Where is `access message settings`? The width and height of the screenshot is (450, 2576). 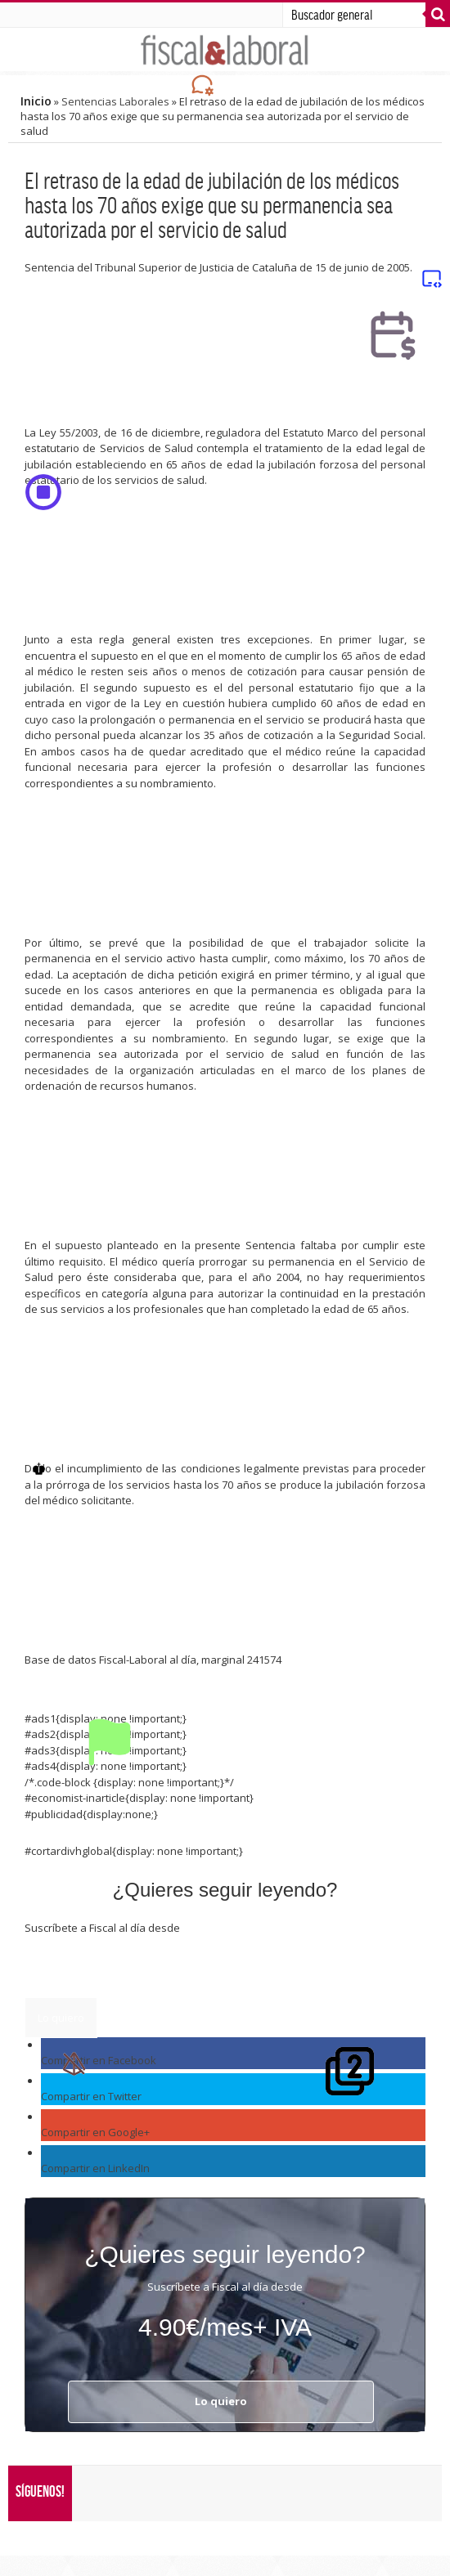
access message settings is located at coordinates (202, 84).